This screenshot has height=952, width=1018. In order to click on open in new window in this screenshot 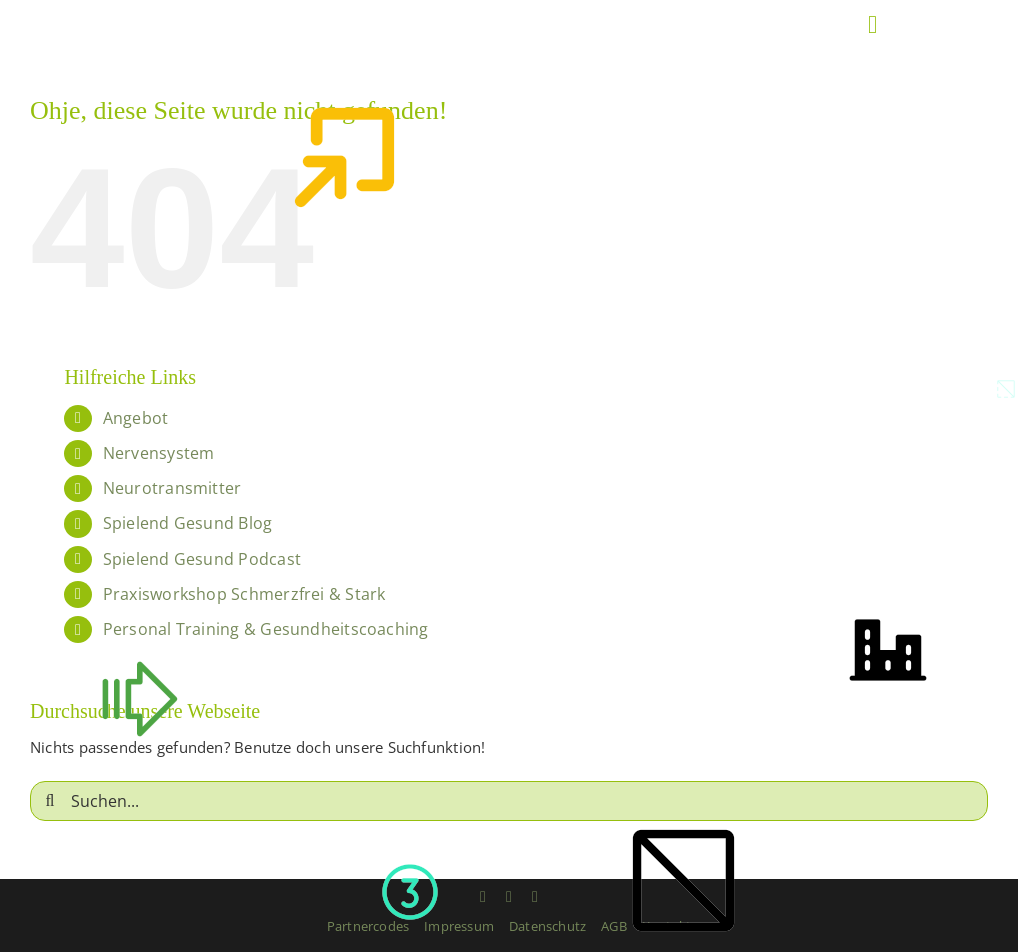, I will do `click(344, 157)`.